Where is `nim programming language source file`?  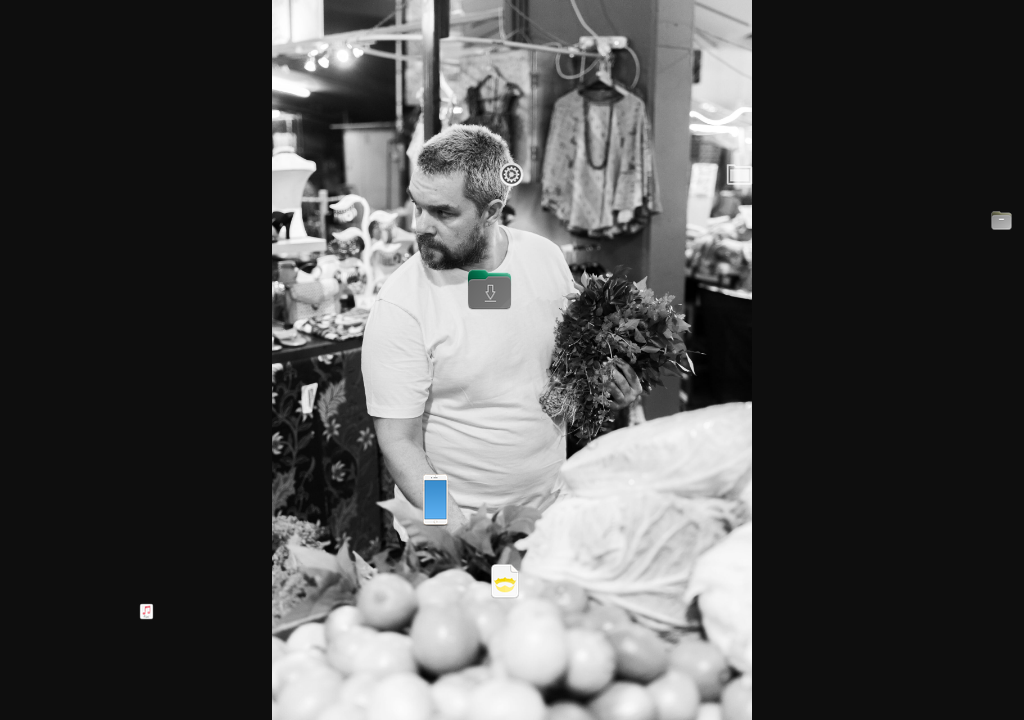 nim programming language source file is located at coordinates (505, 581).